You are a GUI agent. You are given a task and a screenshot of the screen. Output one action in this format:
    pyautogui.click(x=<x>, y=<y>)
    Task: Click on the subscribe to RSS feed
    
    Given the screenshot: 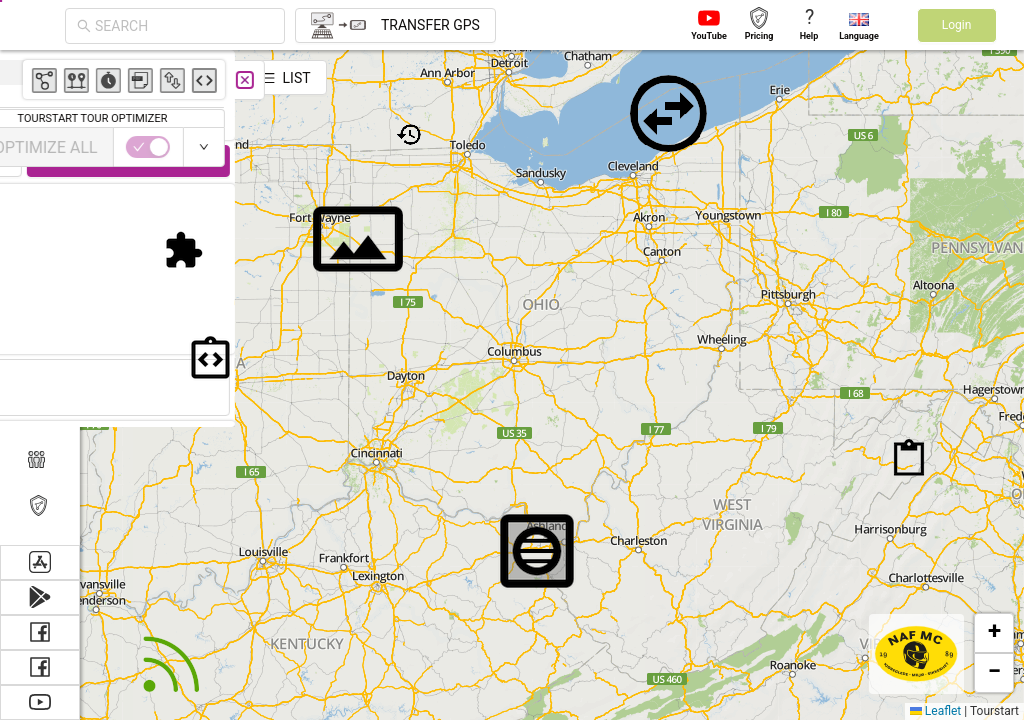 What is the action you would take?
    pyautogui.click(x=169, y=665)
    